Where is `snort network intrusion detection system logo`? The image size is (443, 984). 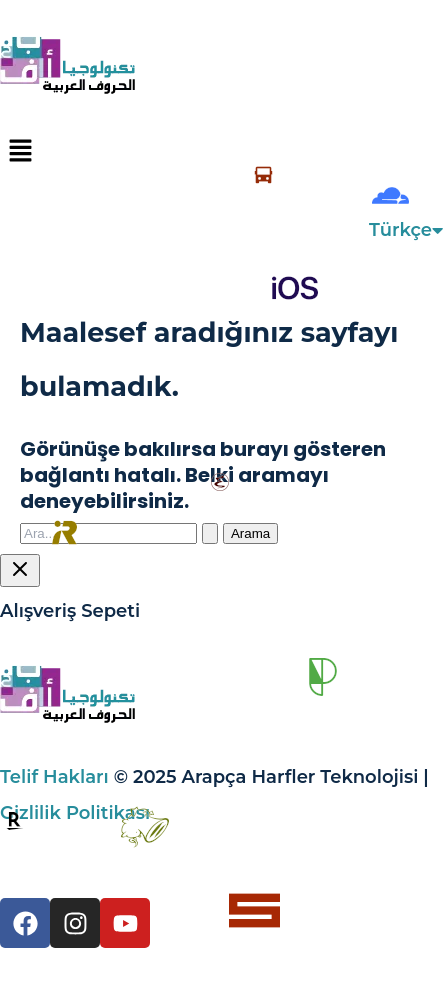 snort network intrusion detection system logo is located at coordinates (145, 827).